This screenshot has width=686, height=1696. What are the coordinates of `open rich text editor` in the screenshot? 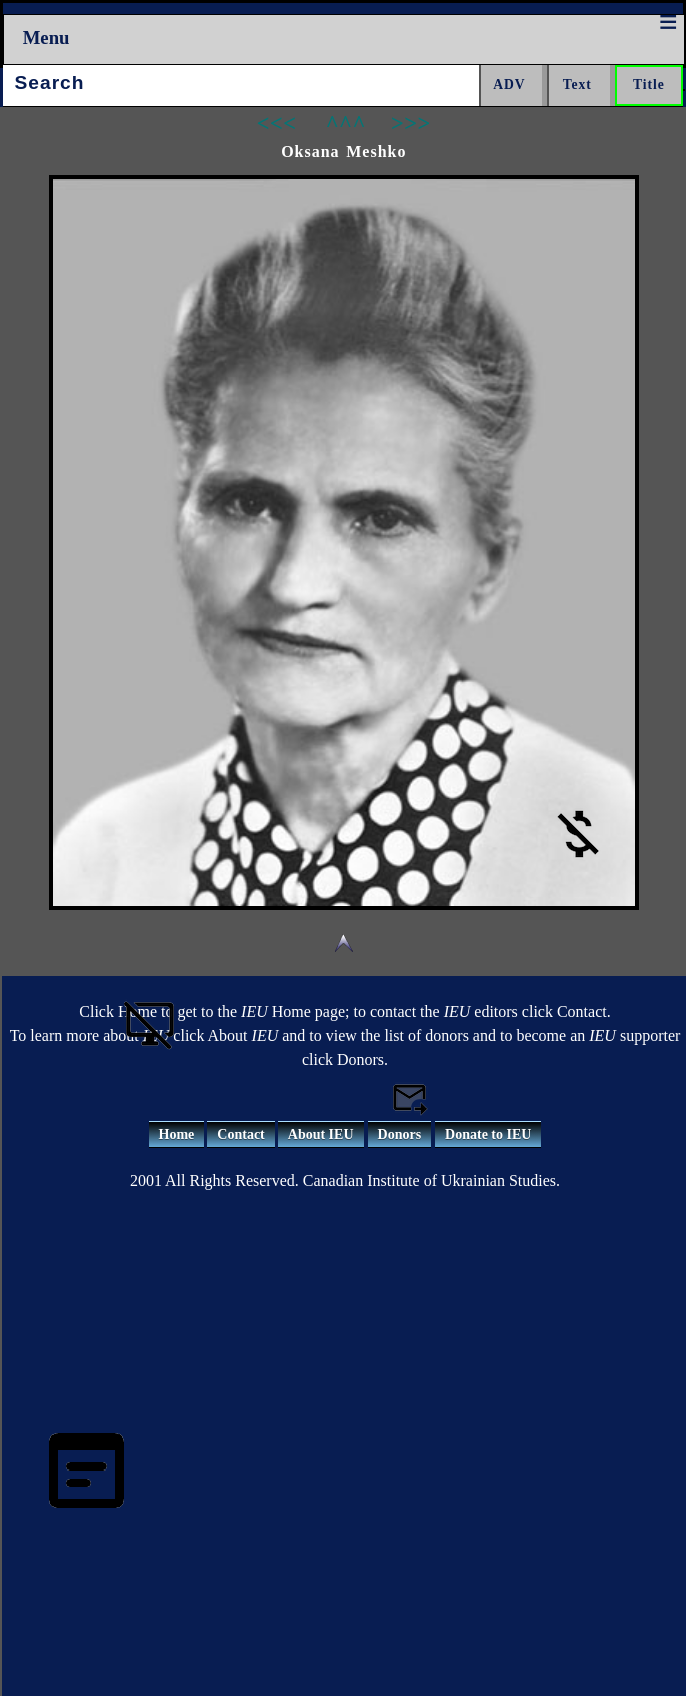 It's located at (86, 1470).